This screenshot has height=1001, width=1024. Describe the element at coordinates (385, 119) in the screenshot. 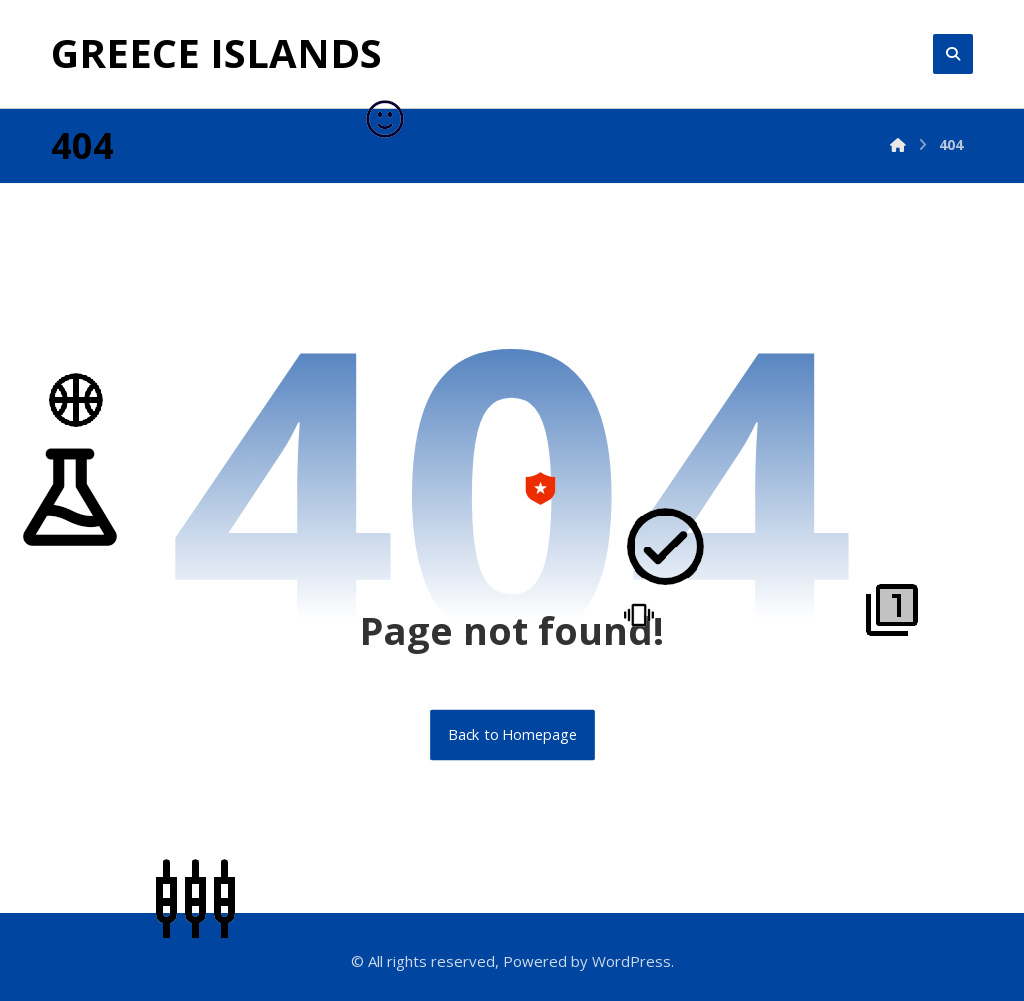

I see `add an emoji or reaction` at that location.